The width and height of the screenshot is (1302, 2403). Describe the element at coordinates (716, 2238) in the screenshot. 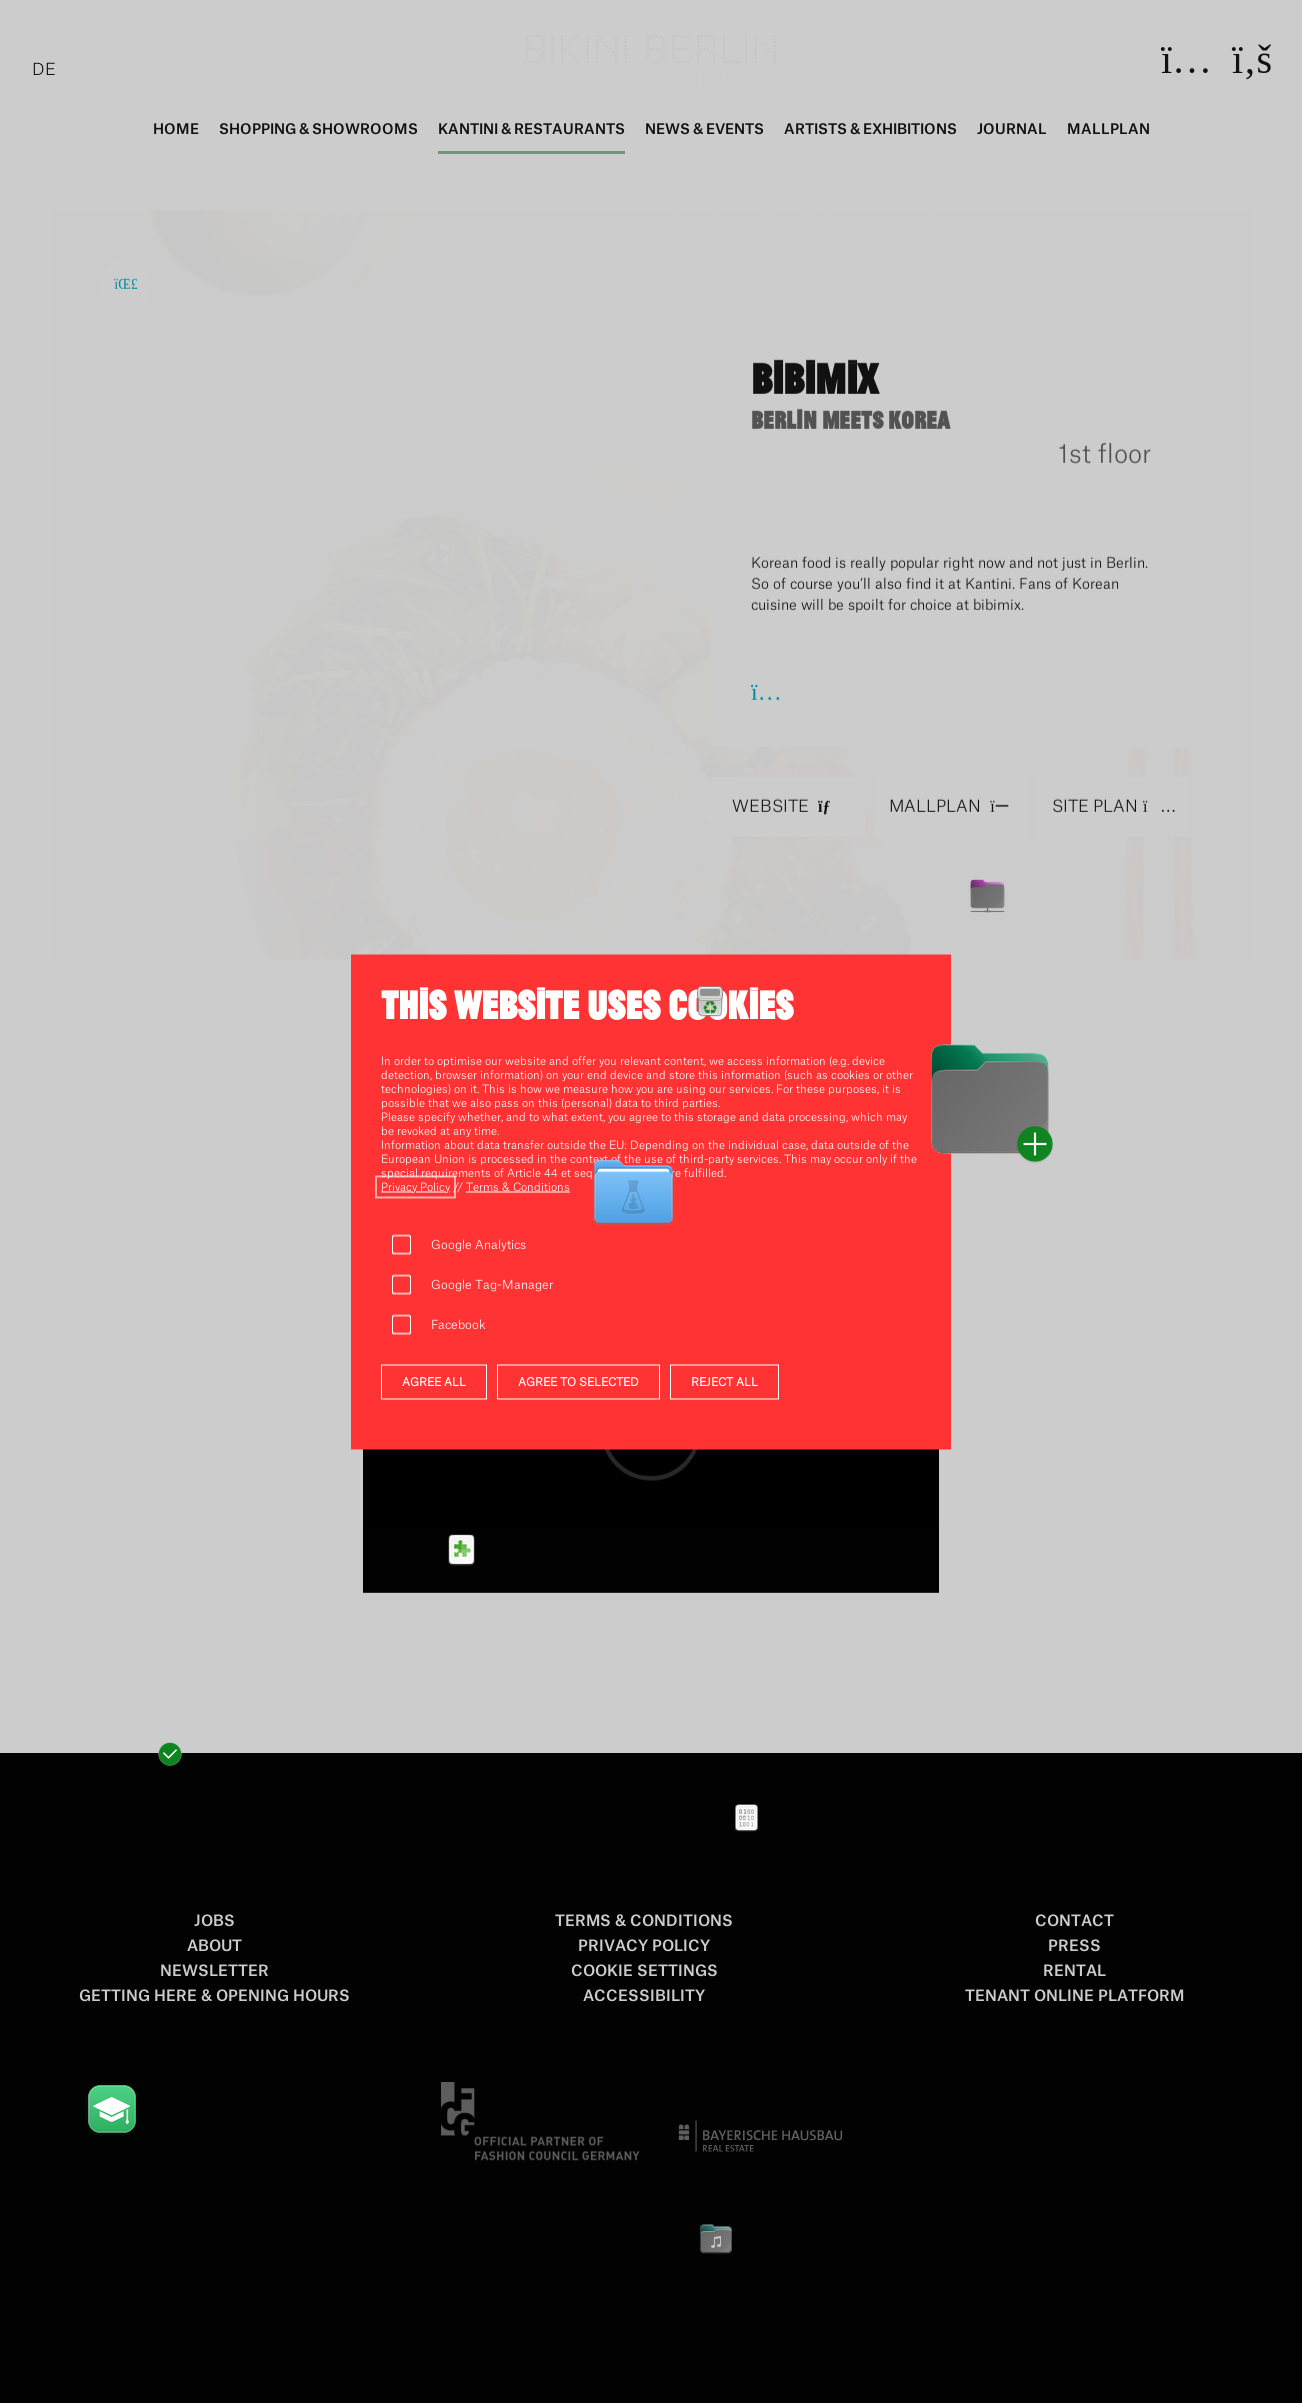

I see `open your music folder` at that location.